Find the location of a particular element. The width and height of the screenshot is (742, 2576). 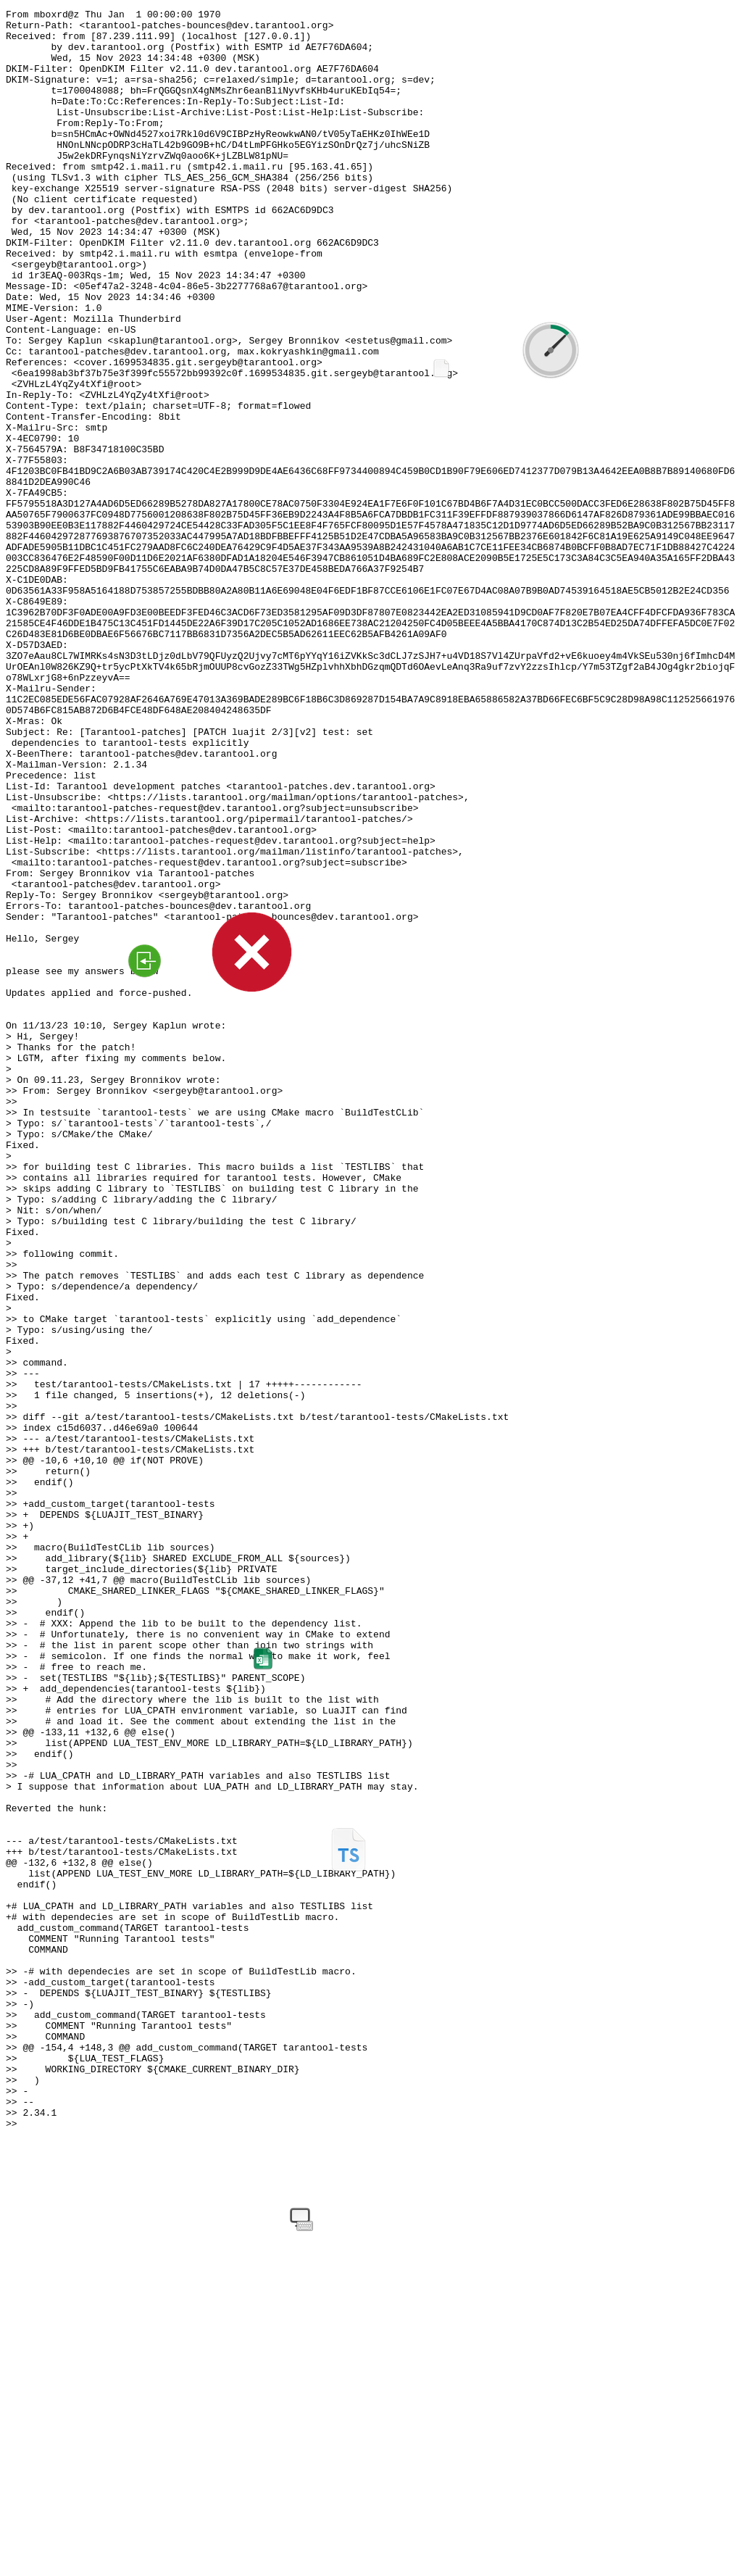

open sysprof system profiler is located at coordinates (551, 350).